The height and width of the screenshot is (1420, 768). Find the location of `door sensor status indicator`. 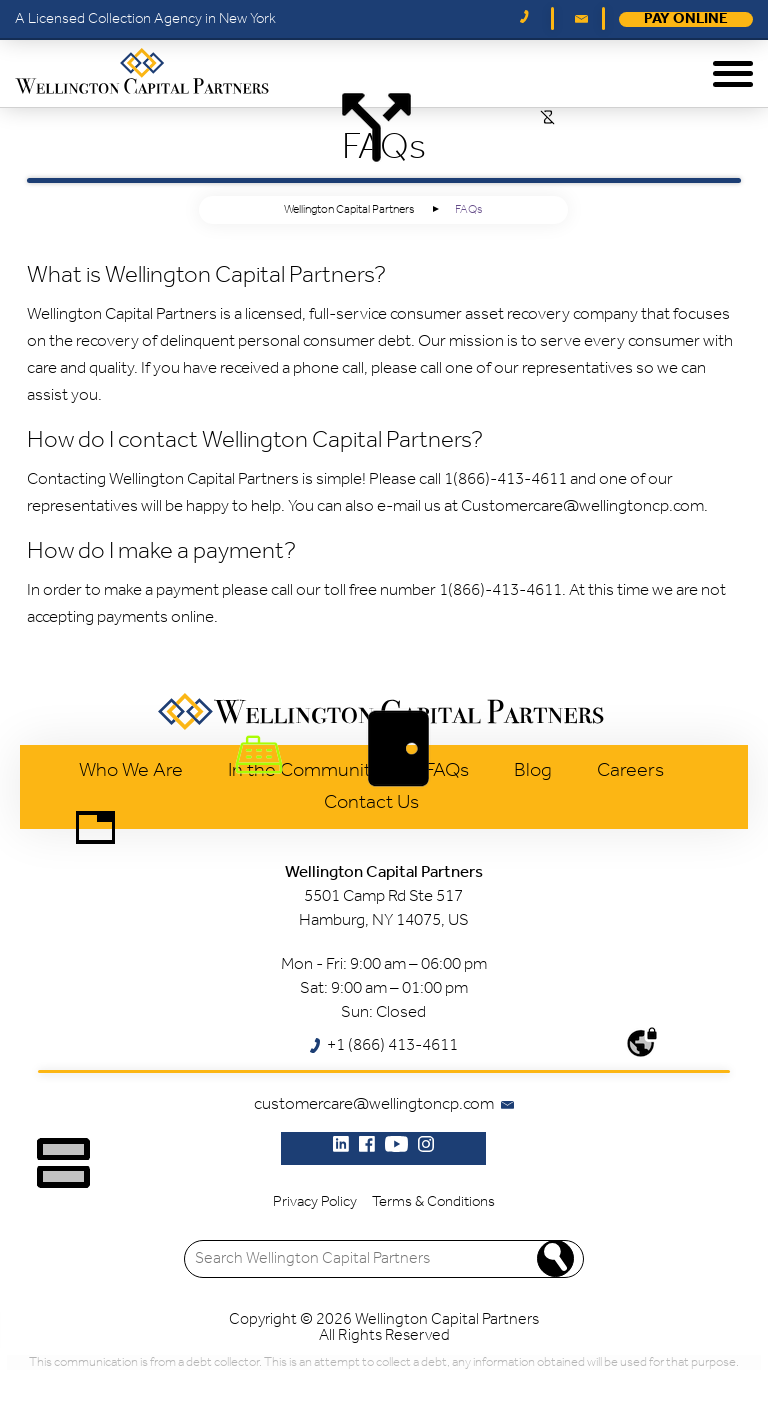

door sensor status indicator is located at coordinates (398, 748).